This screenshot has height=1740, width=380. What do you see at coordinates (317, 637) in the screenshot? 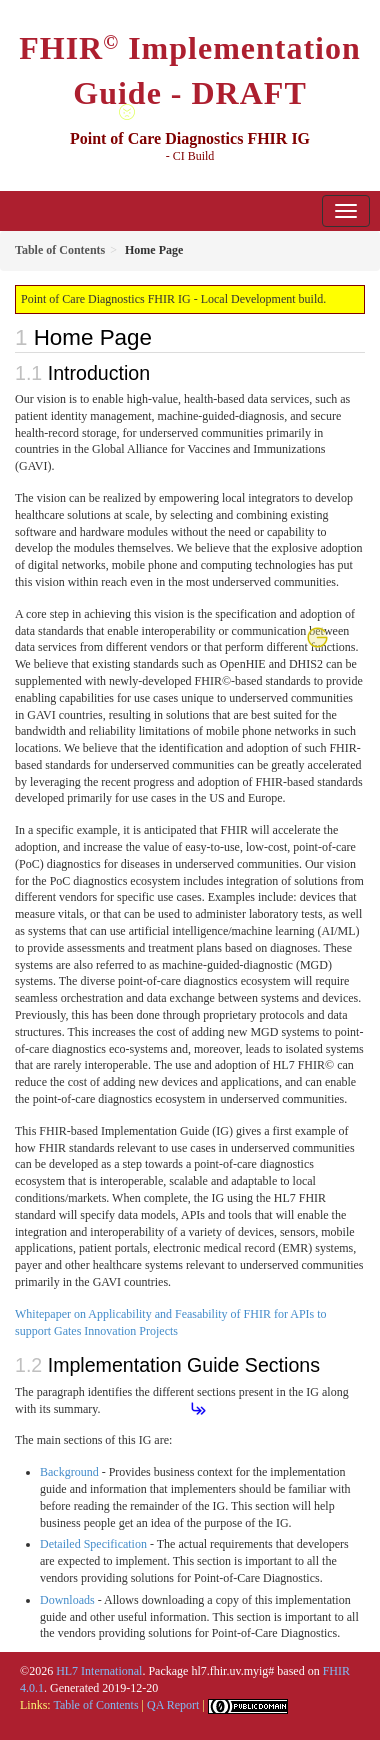
I see `sign in with Google` at bounding box center [317, 637].